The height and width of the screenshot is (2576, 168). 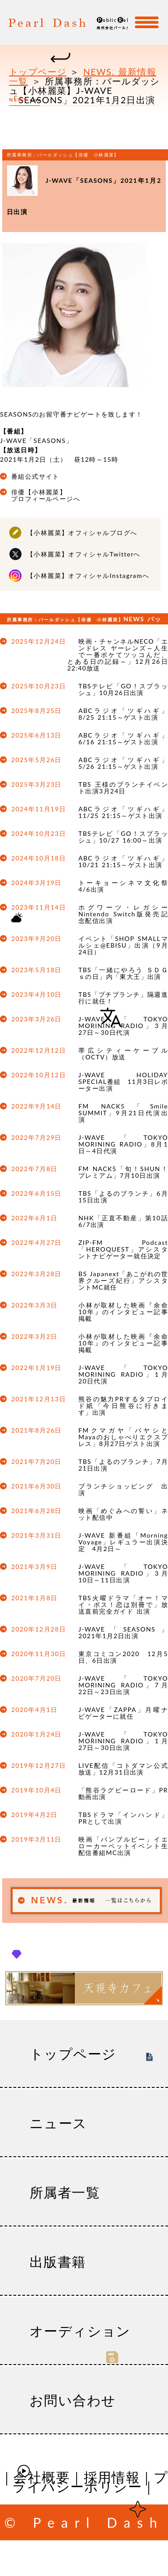 What do you see at coordinates (17, 917) in the screenshot?
I see `indicates partly cloudy weather conditions` at bounding box center [17, 917].